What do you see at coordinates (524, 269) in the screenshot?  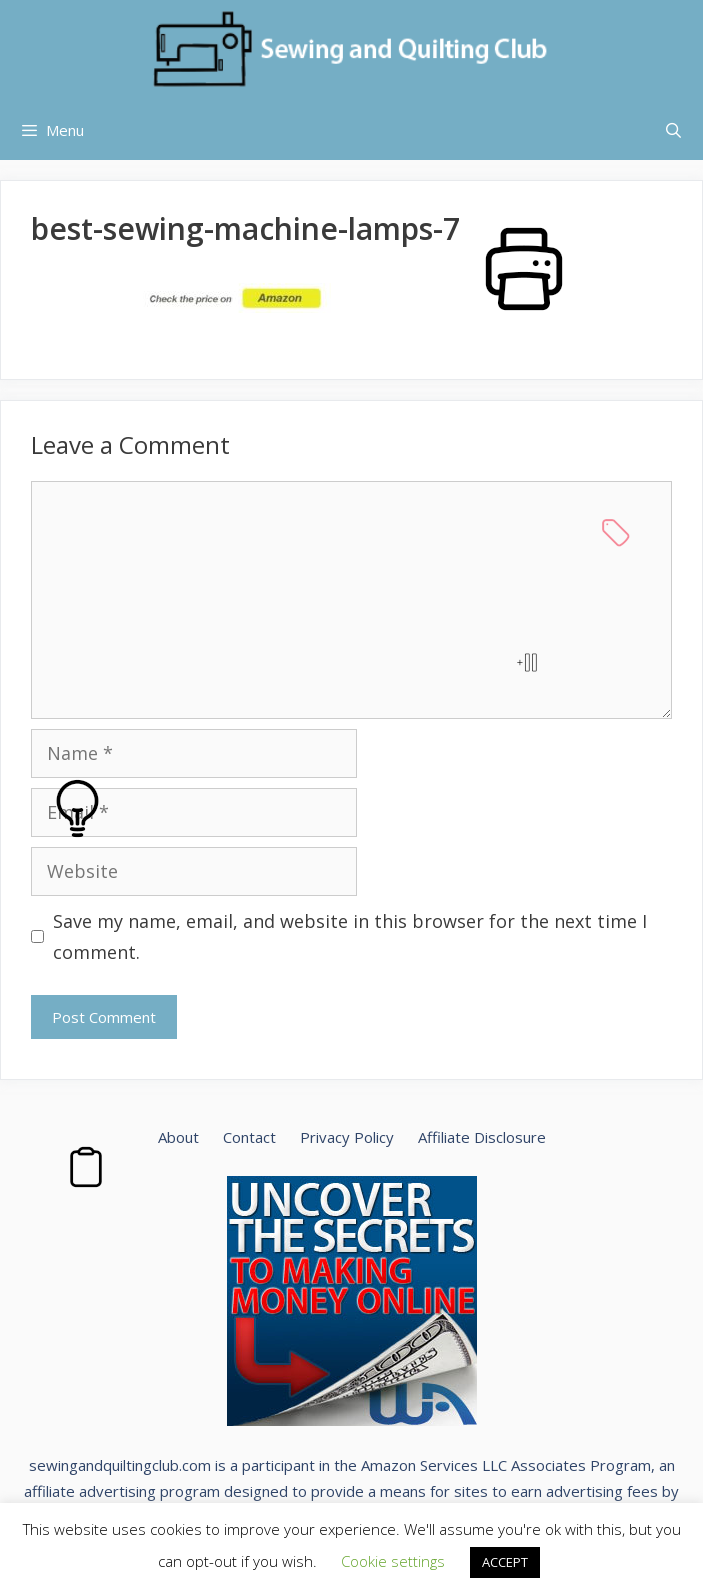 I see `print the current document` at bounding box center [524, 269].